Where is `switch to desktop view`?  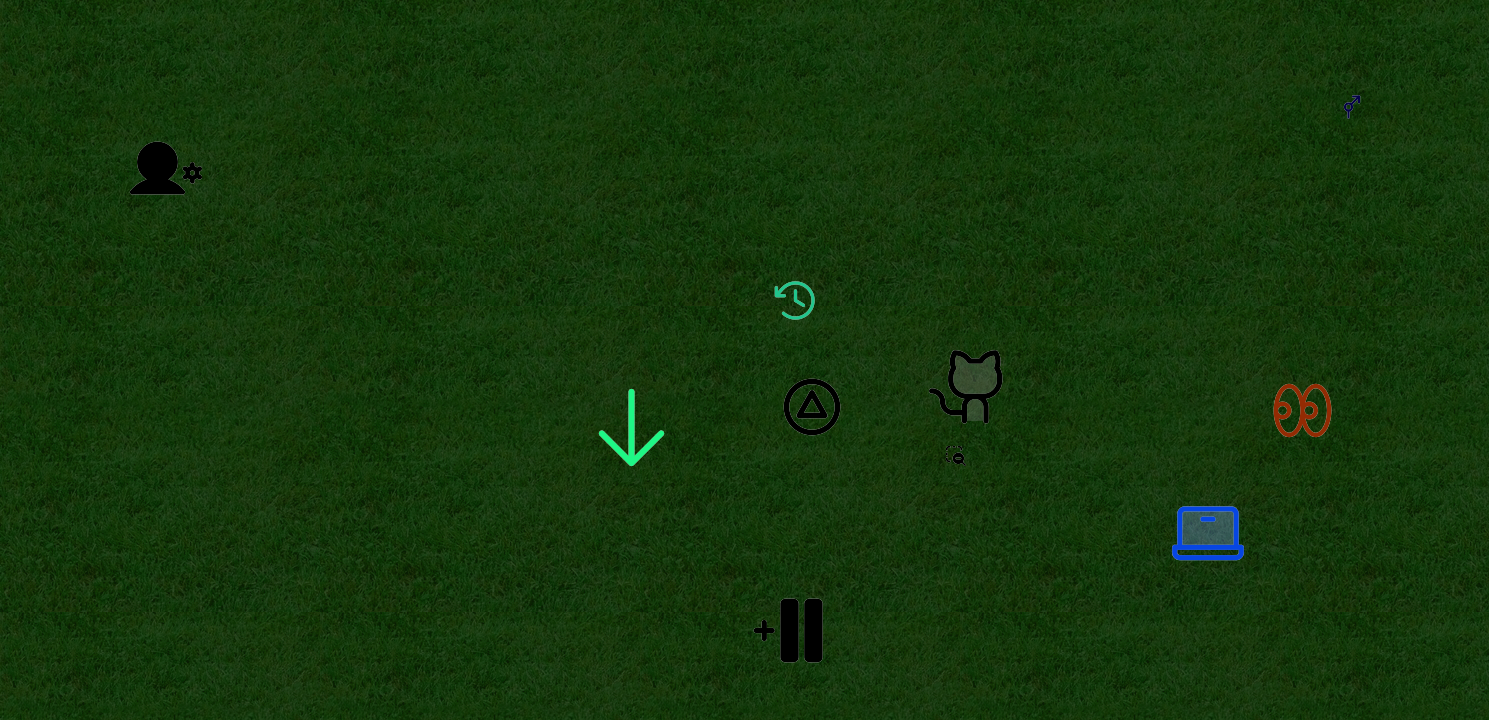
switch to desktop view is located at coordinates (1208, 532).